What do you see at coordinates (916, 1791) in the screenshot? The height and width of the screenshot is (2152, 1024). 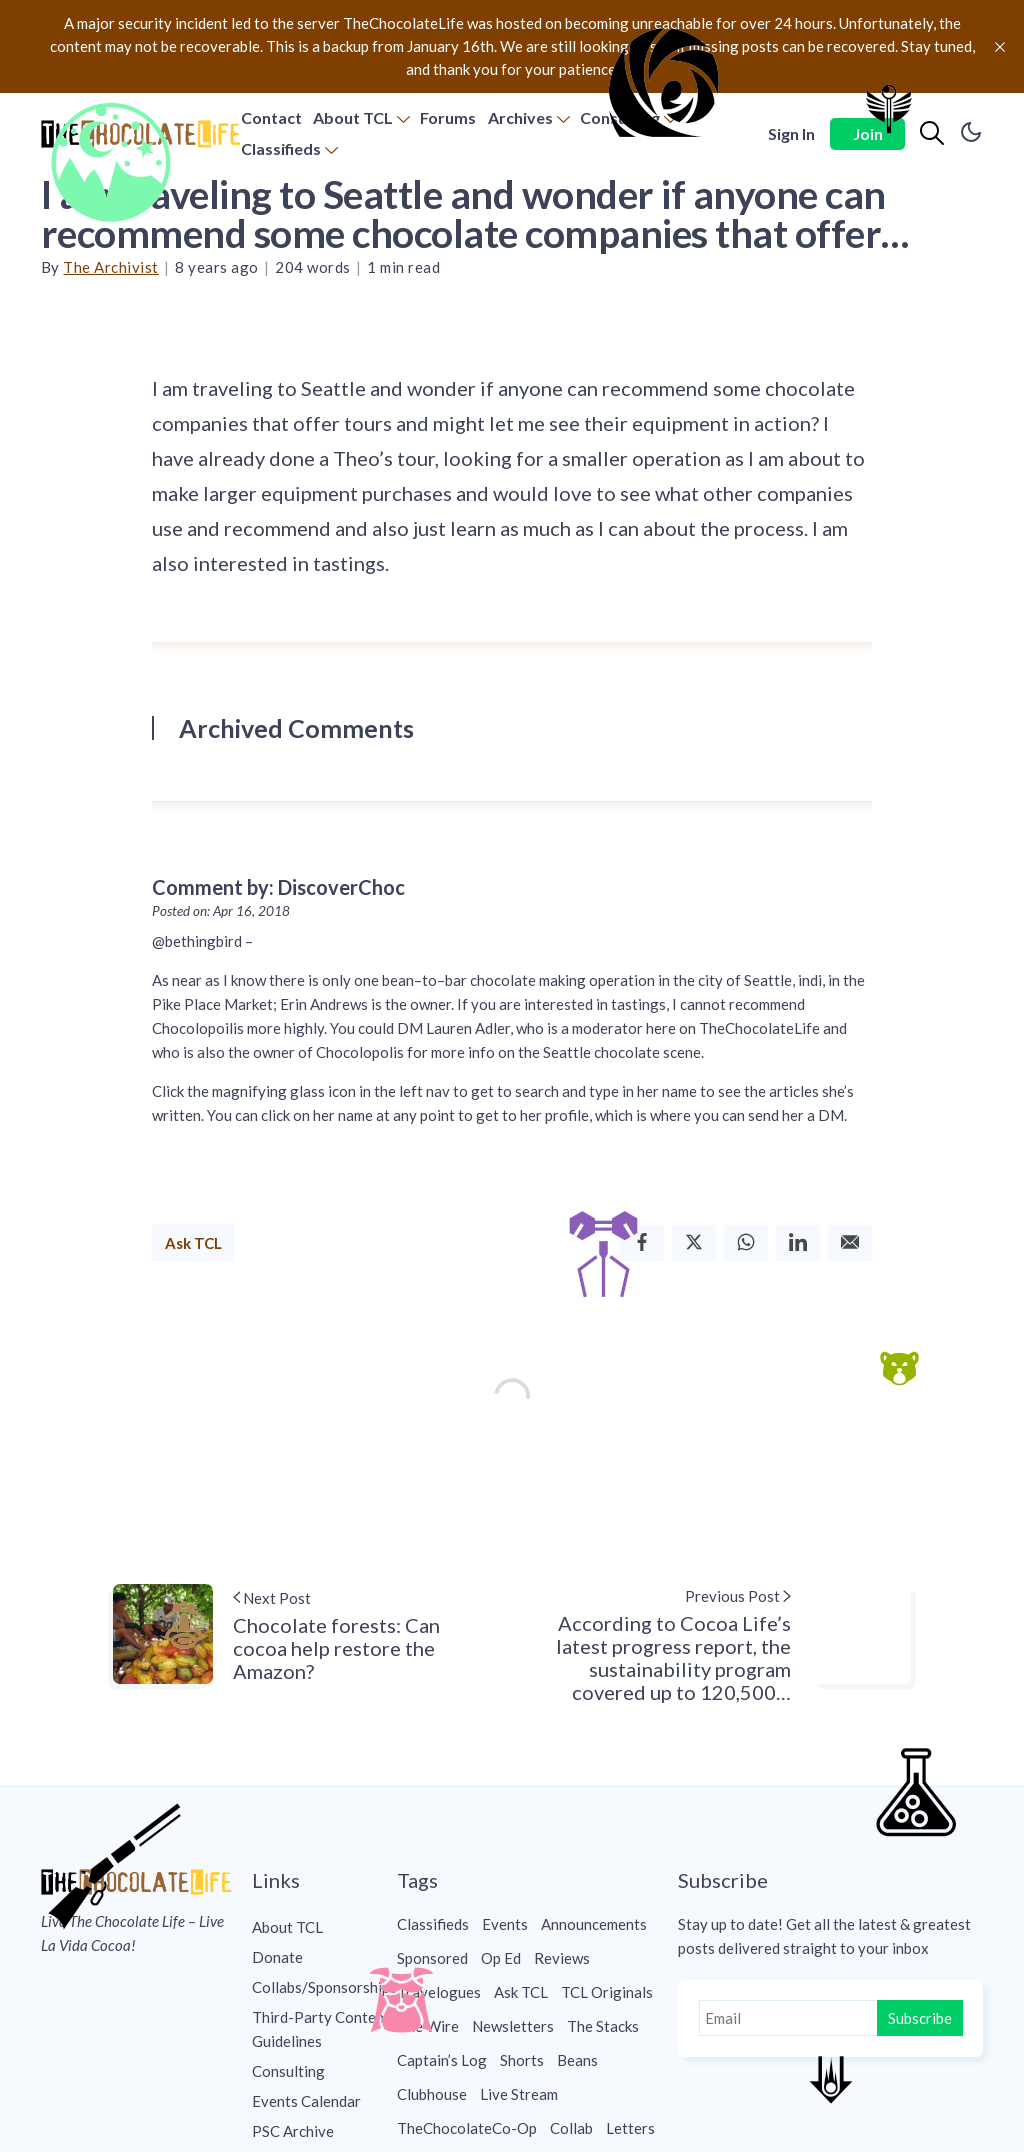 I see `access the chemistry or science section` at bounding box center [916, 1791].